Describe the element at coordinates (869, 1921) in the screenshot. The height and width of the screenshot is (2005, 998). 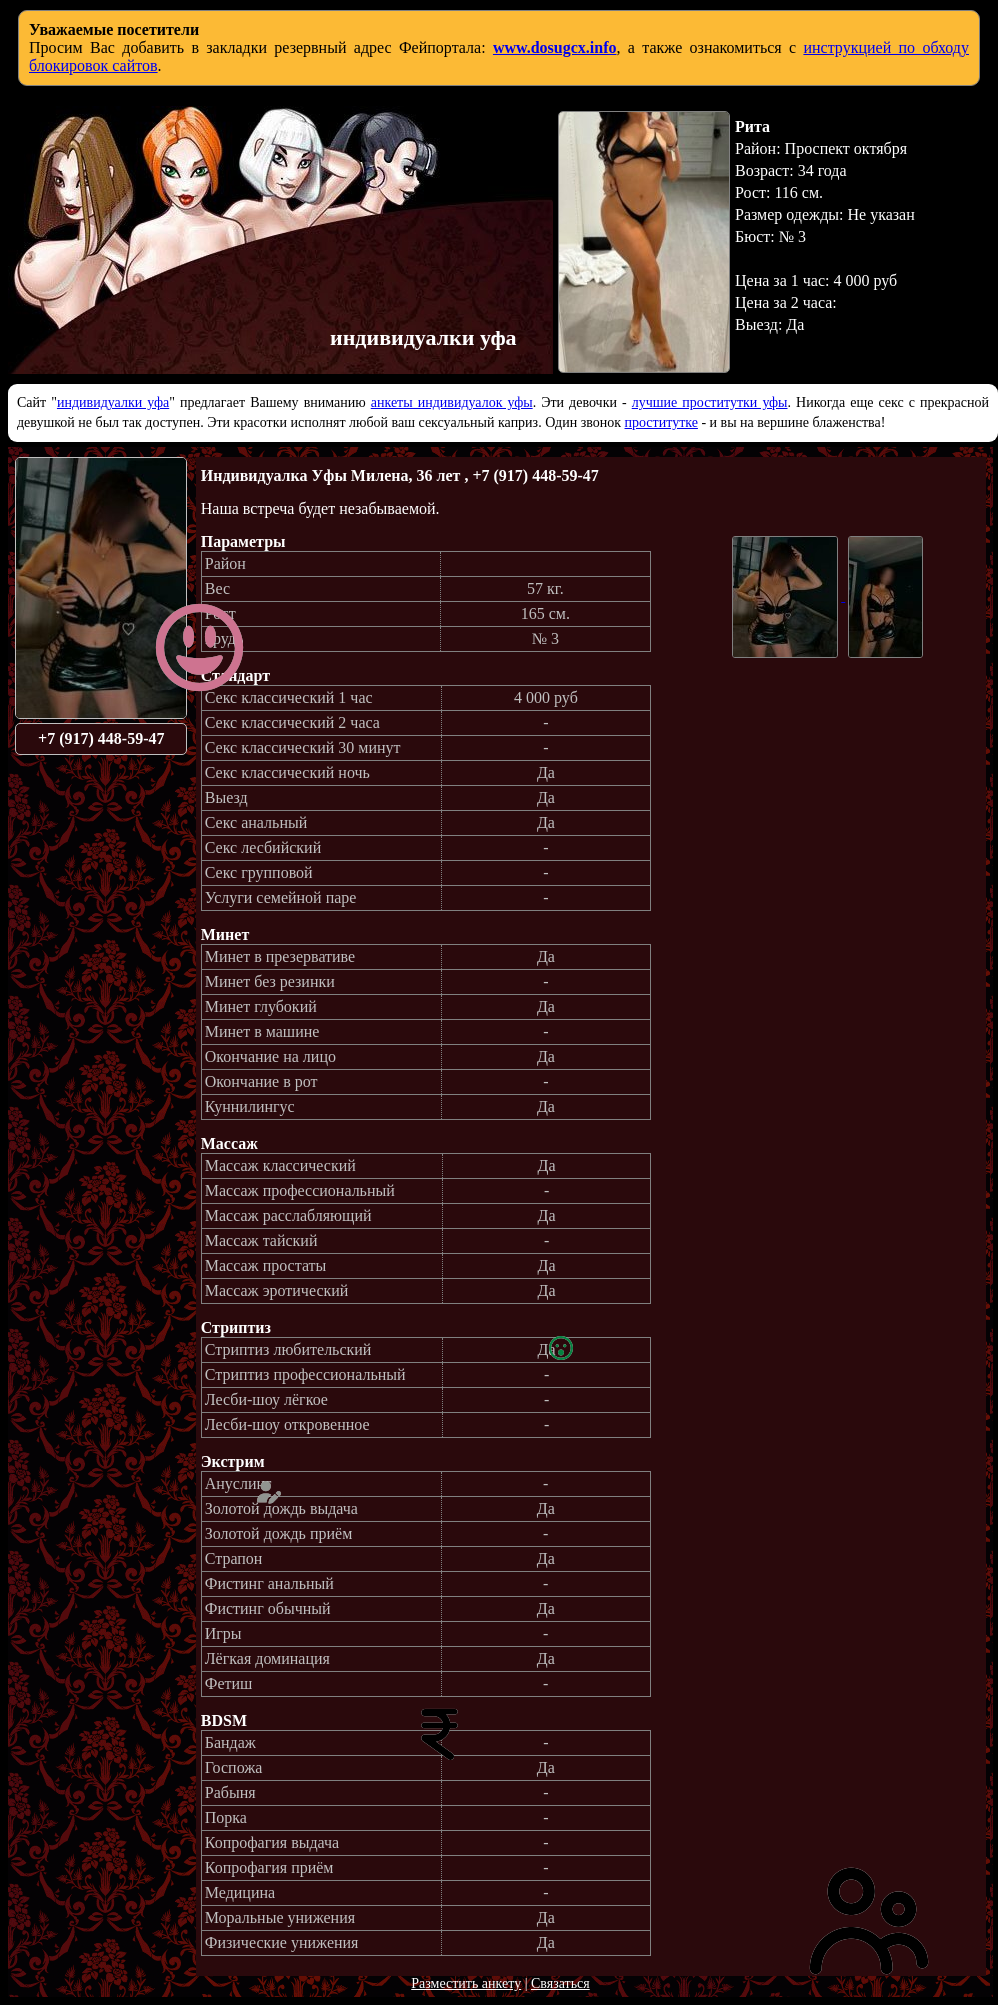
I see `view contacts or friends list` at that location.